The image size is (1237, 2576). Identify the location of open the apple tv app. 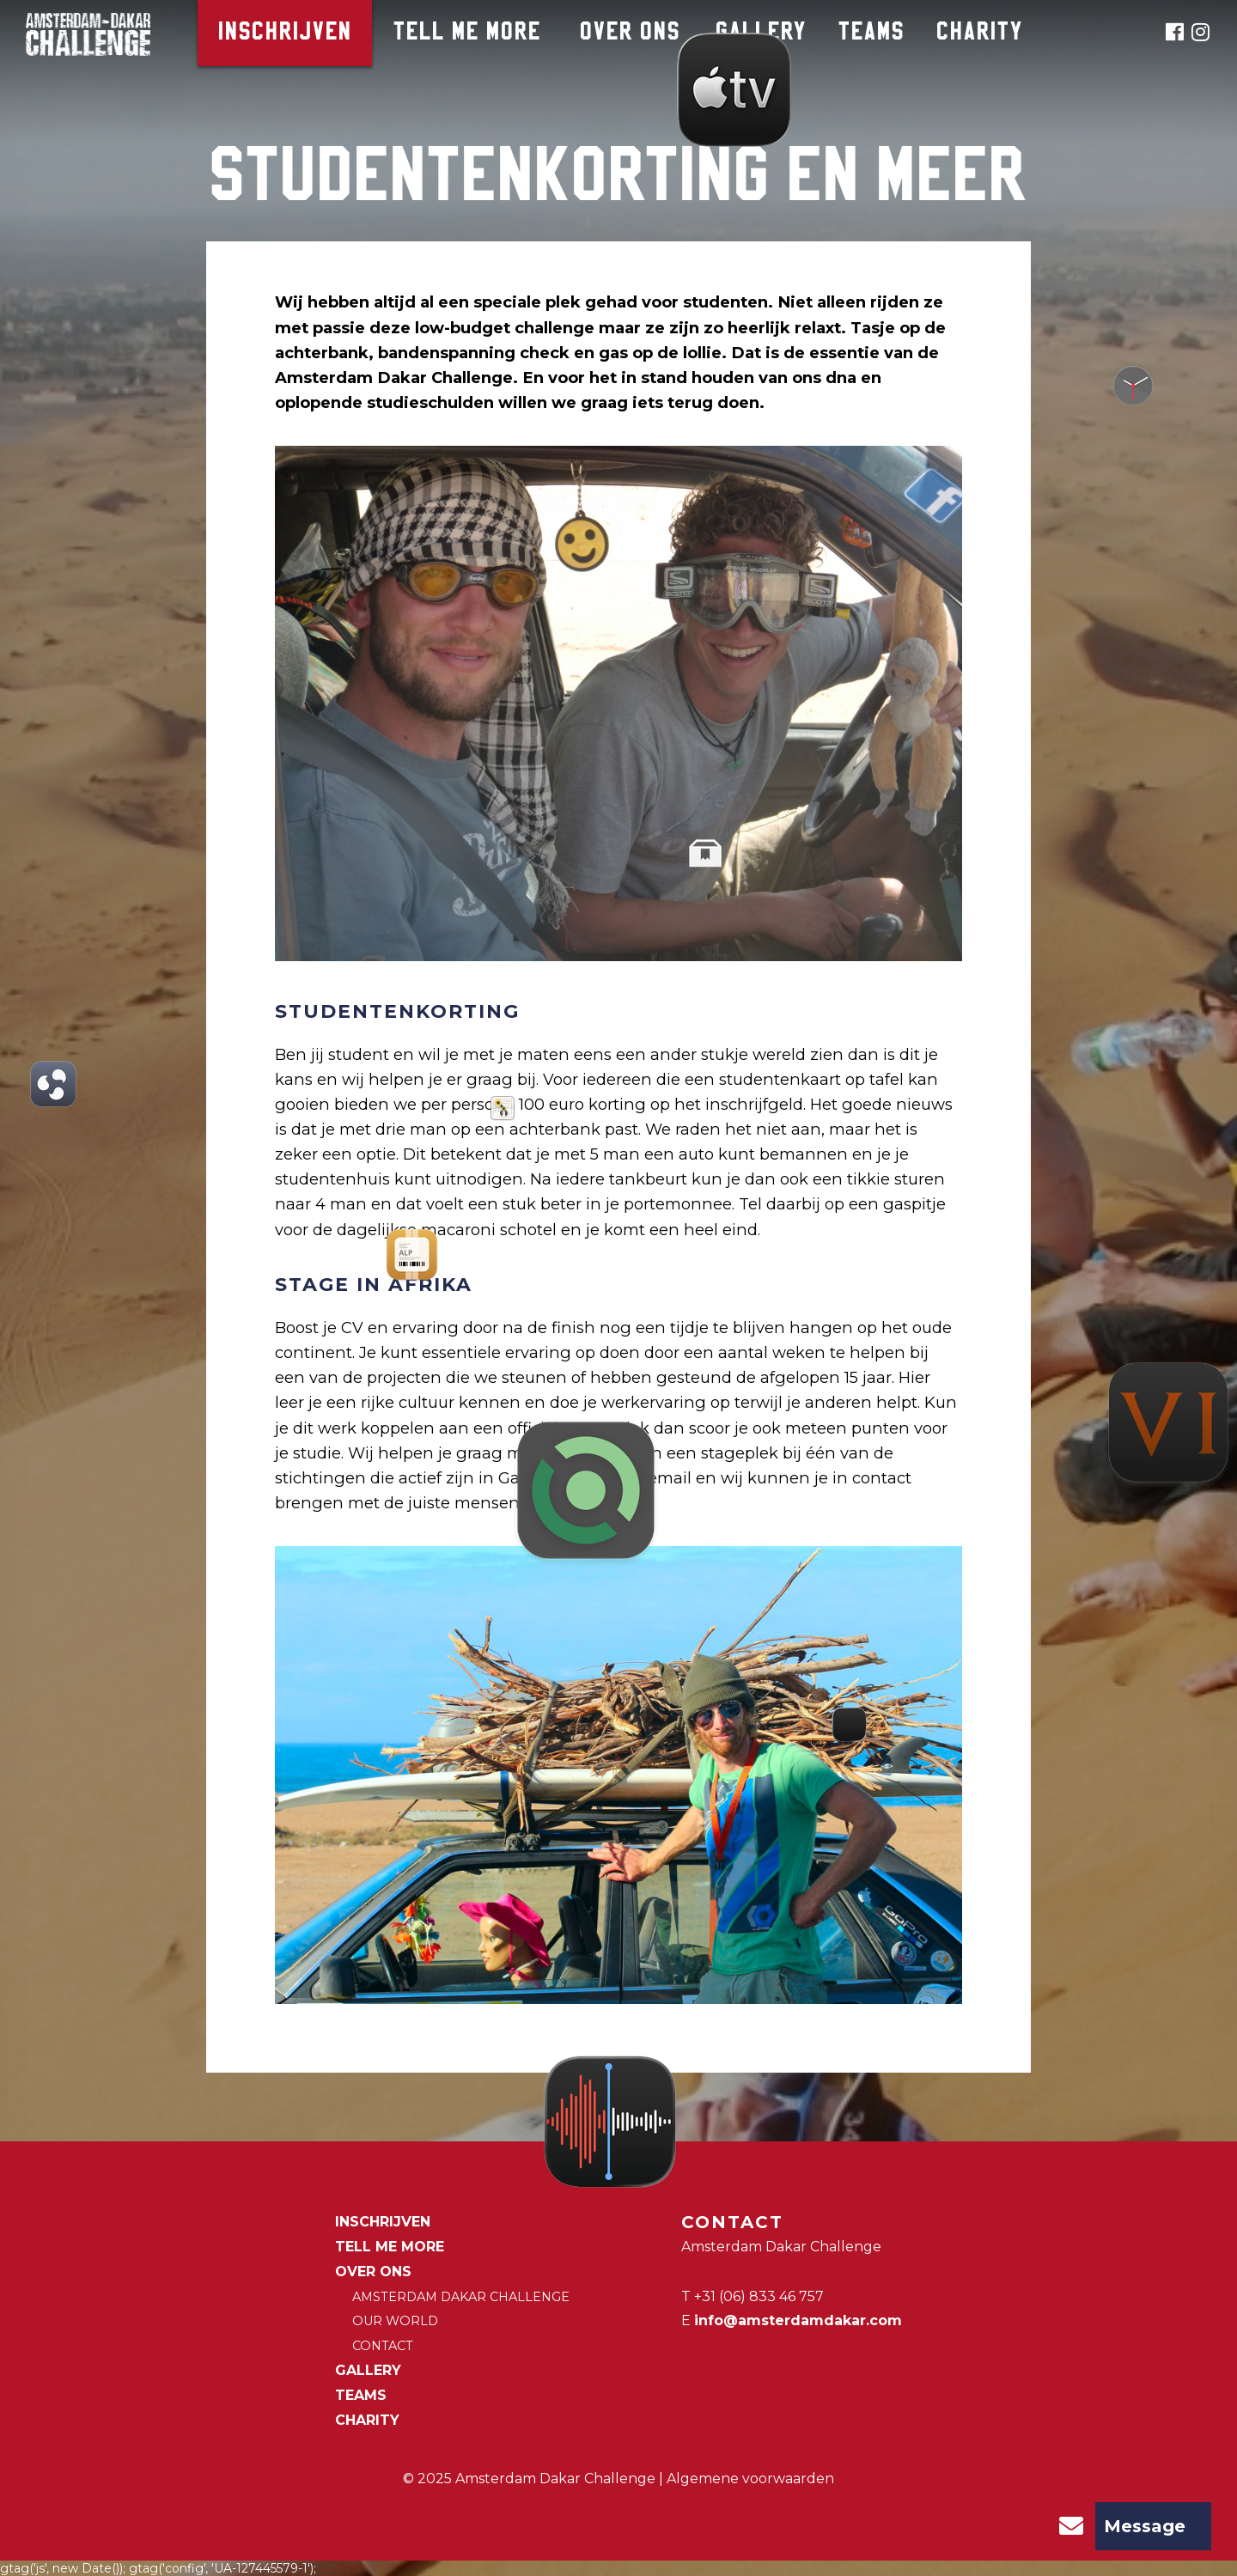
(734, 89).